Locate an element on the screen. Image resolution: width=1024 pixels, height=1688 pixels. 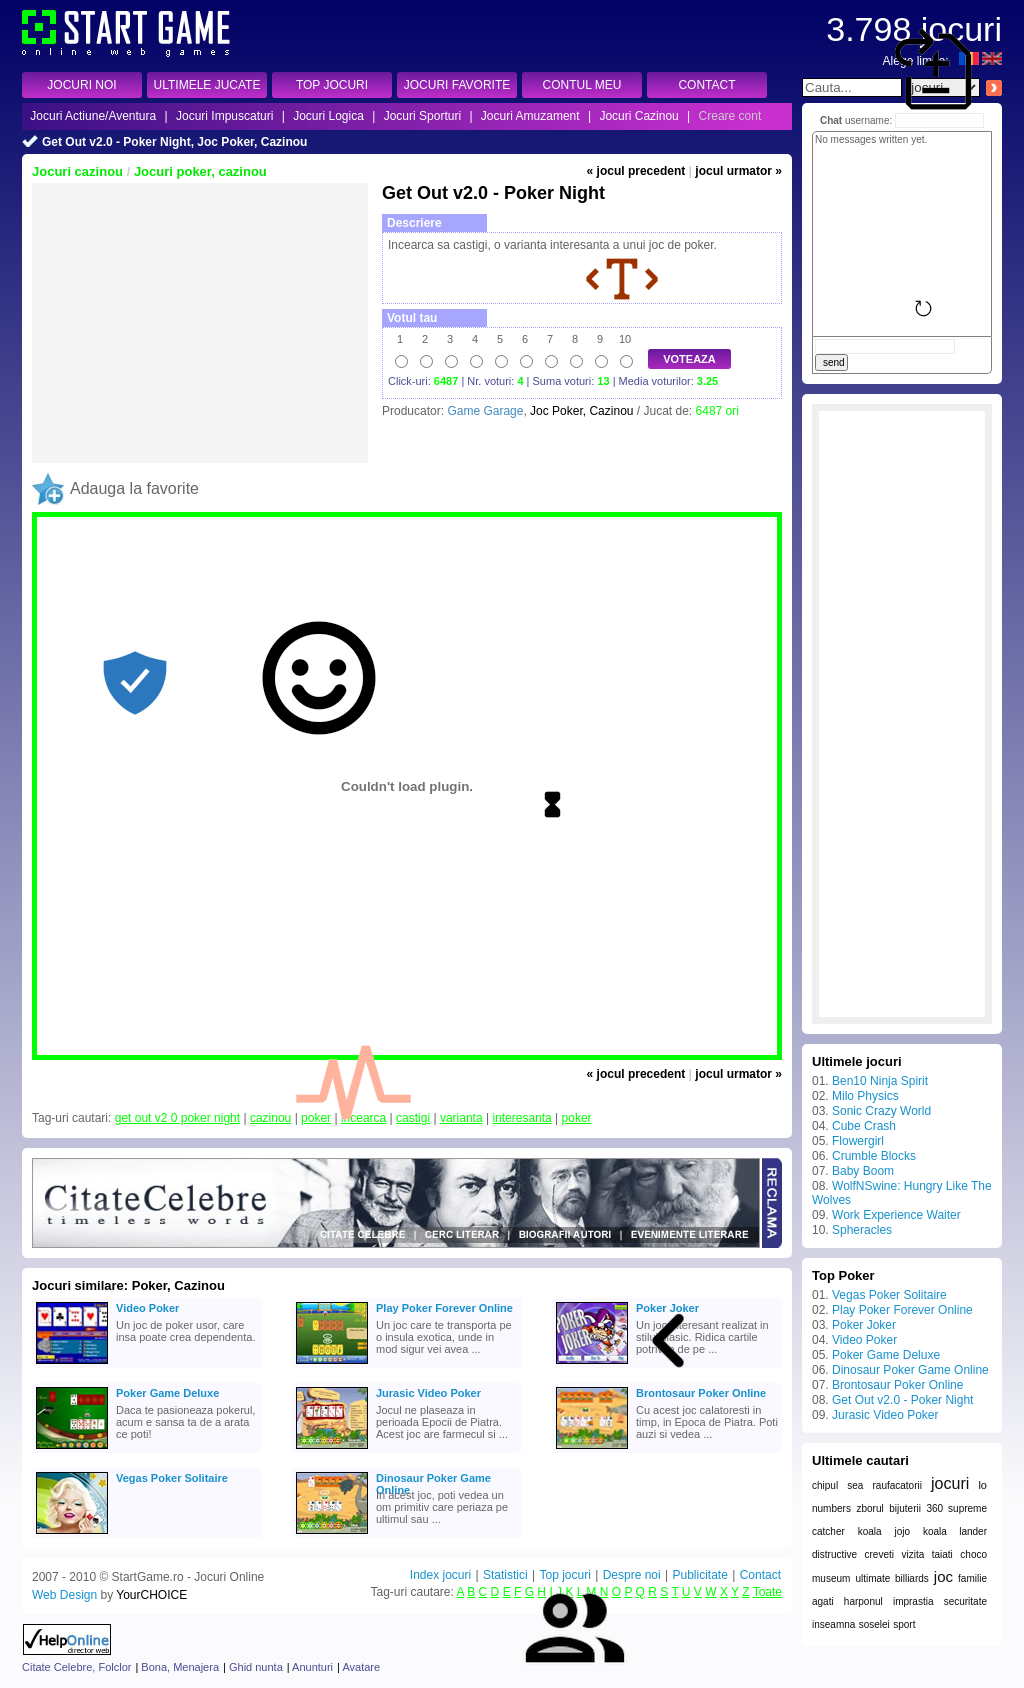
add an emoji or reaction is located at coordinates (319, 678).